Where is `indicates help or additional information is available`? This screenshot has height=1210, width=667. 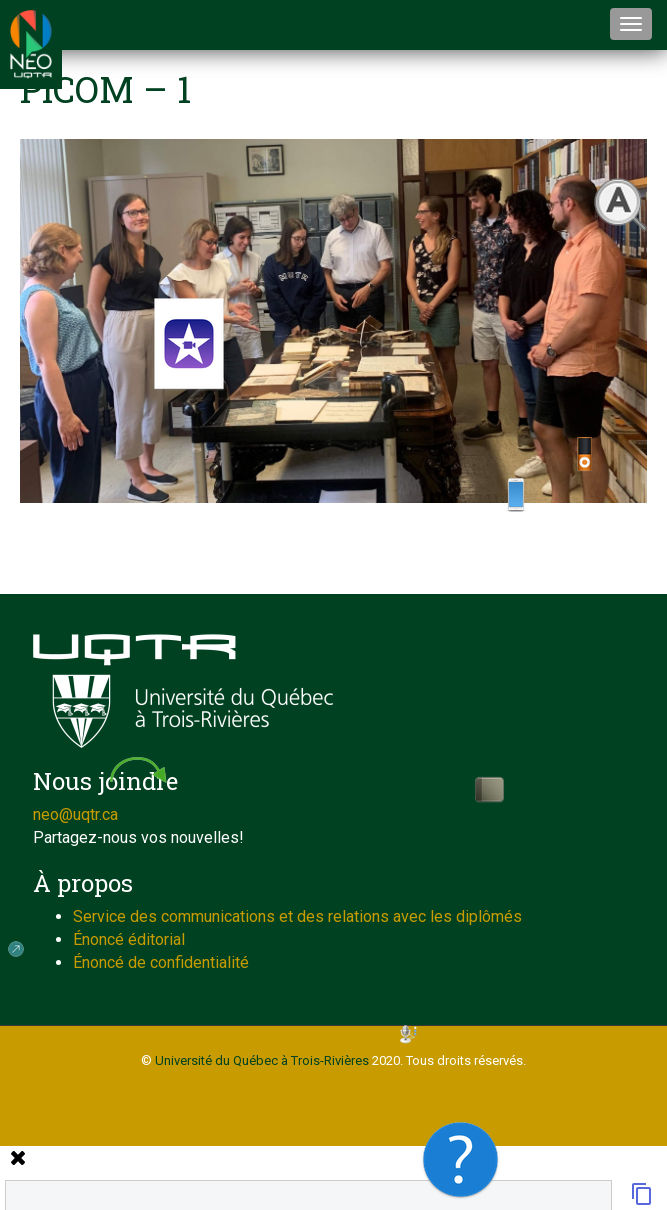
indicates help or additional information is available is located at coordinates (460, 1159).